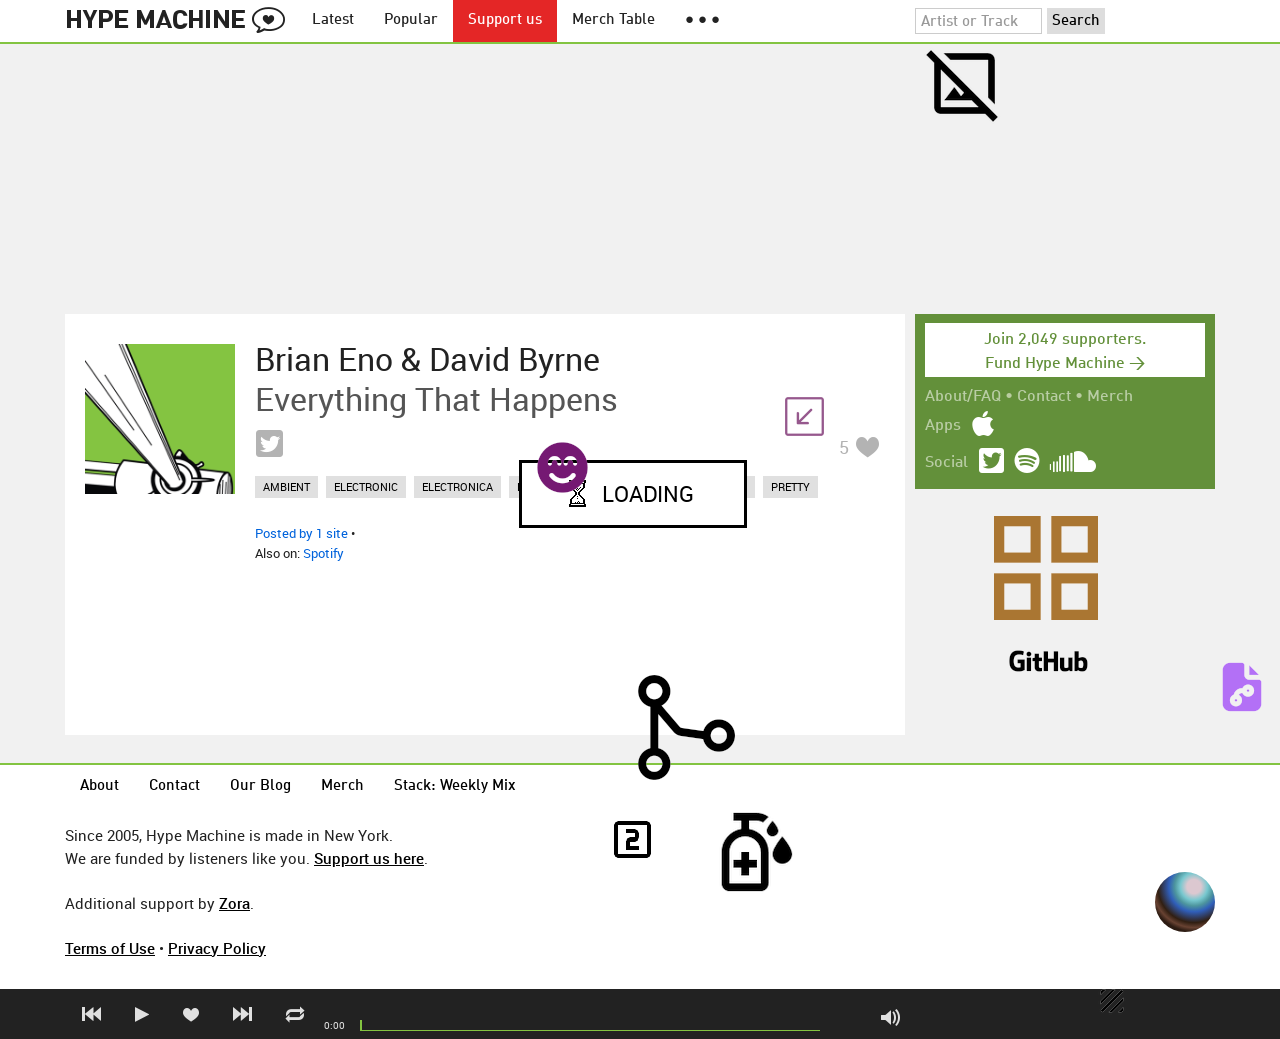 This screenshot has height=1039, width=1280. I want to click on apply a texture or pattern overlay, so click(1112, 1001).